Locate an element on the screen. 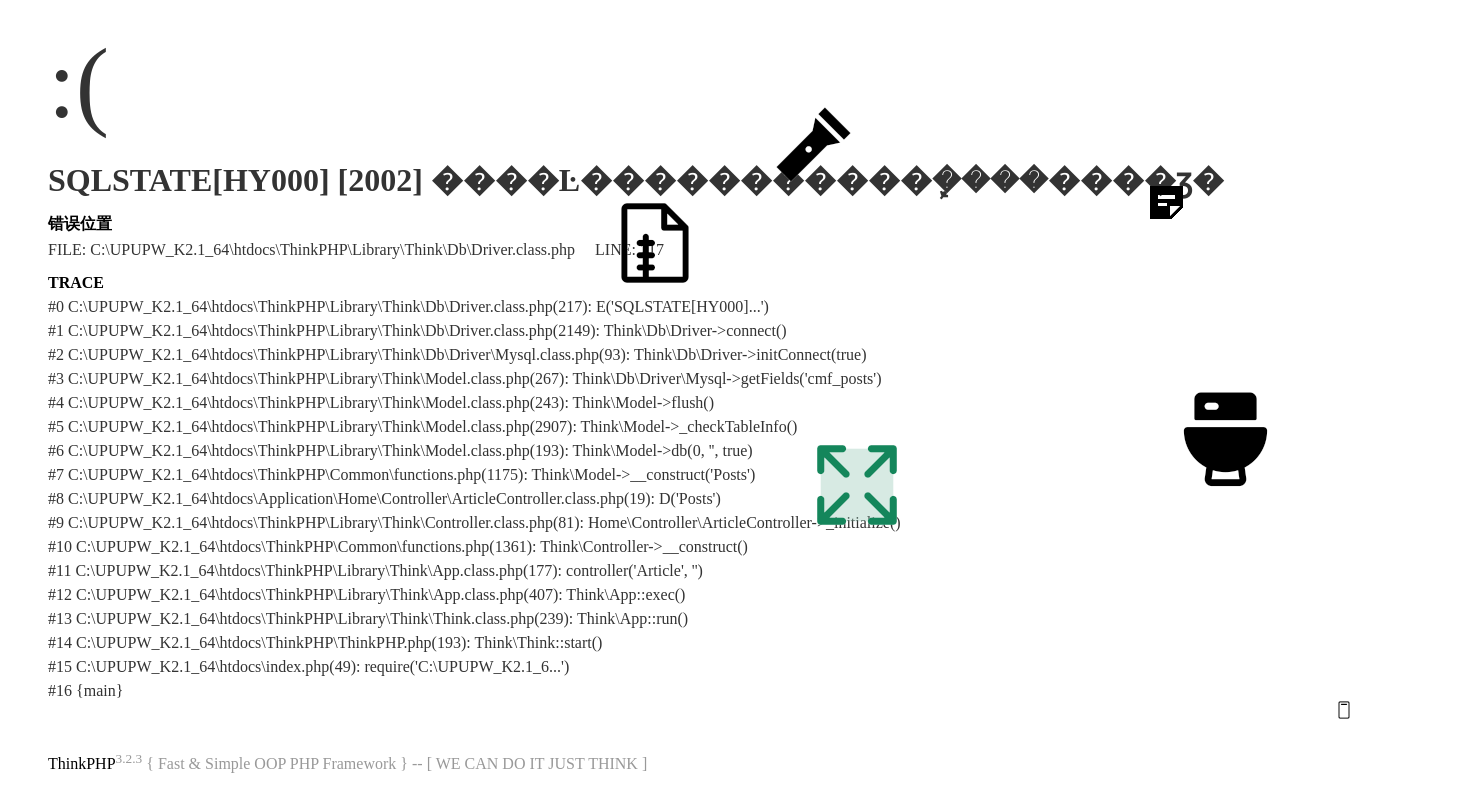 This screenshot has height=785, width=1476. locate nearby restrooms is located at coordinates (1225, 437).